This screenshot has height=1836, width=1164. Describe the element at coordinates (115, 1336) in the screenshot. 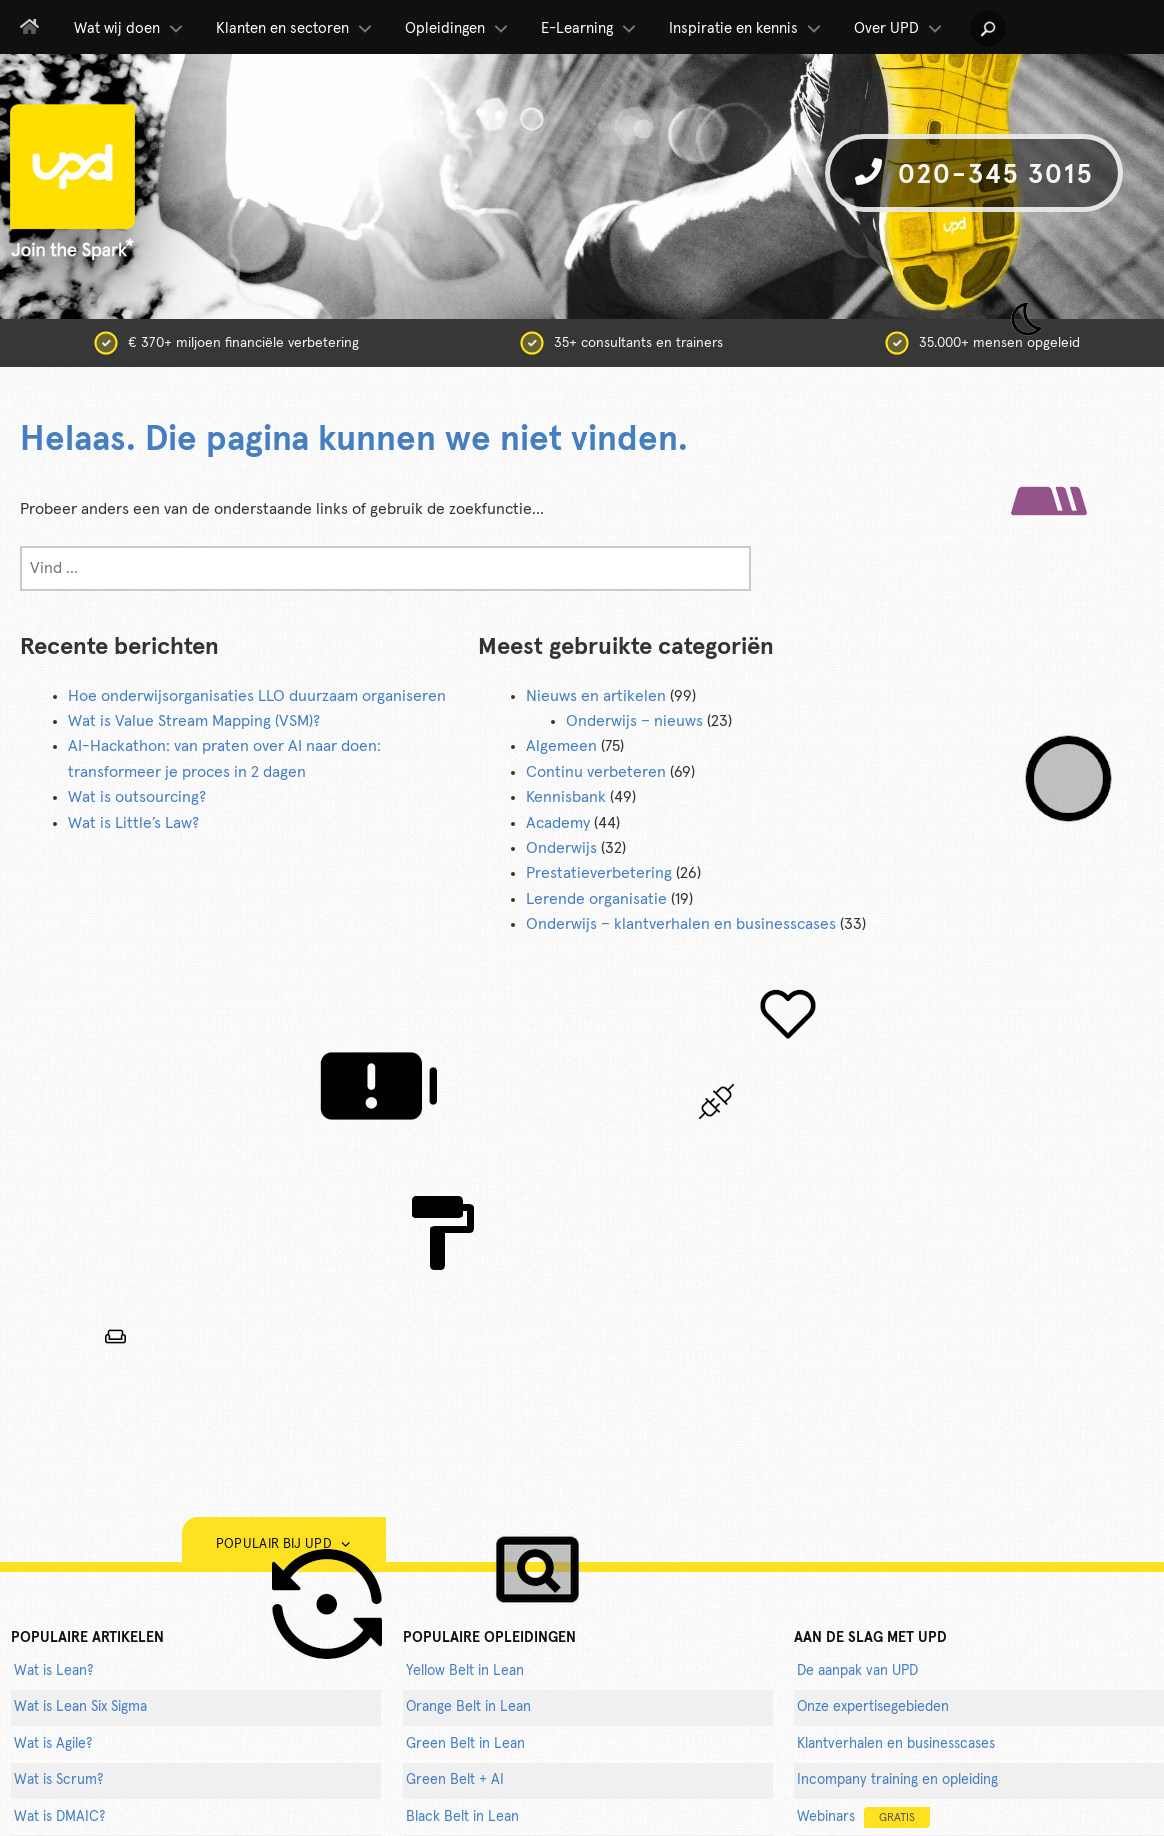

I see `access weekend or leisure content` at that location.